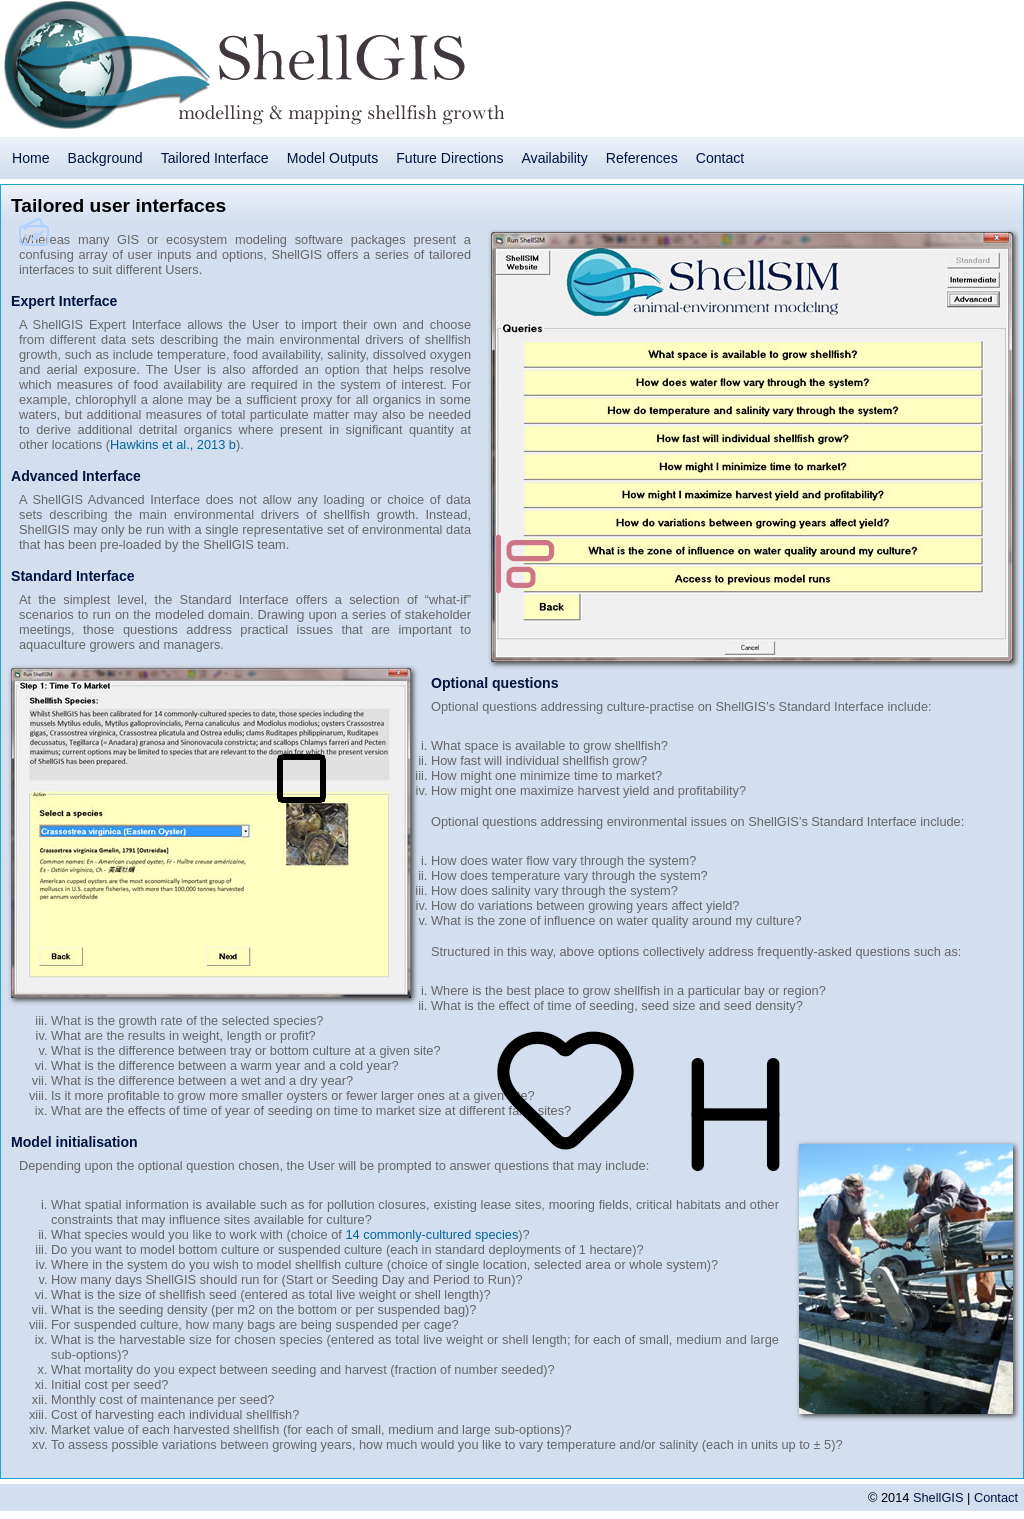  I want to click on align items to the start vertically, so click(525, 564).